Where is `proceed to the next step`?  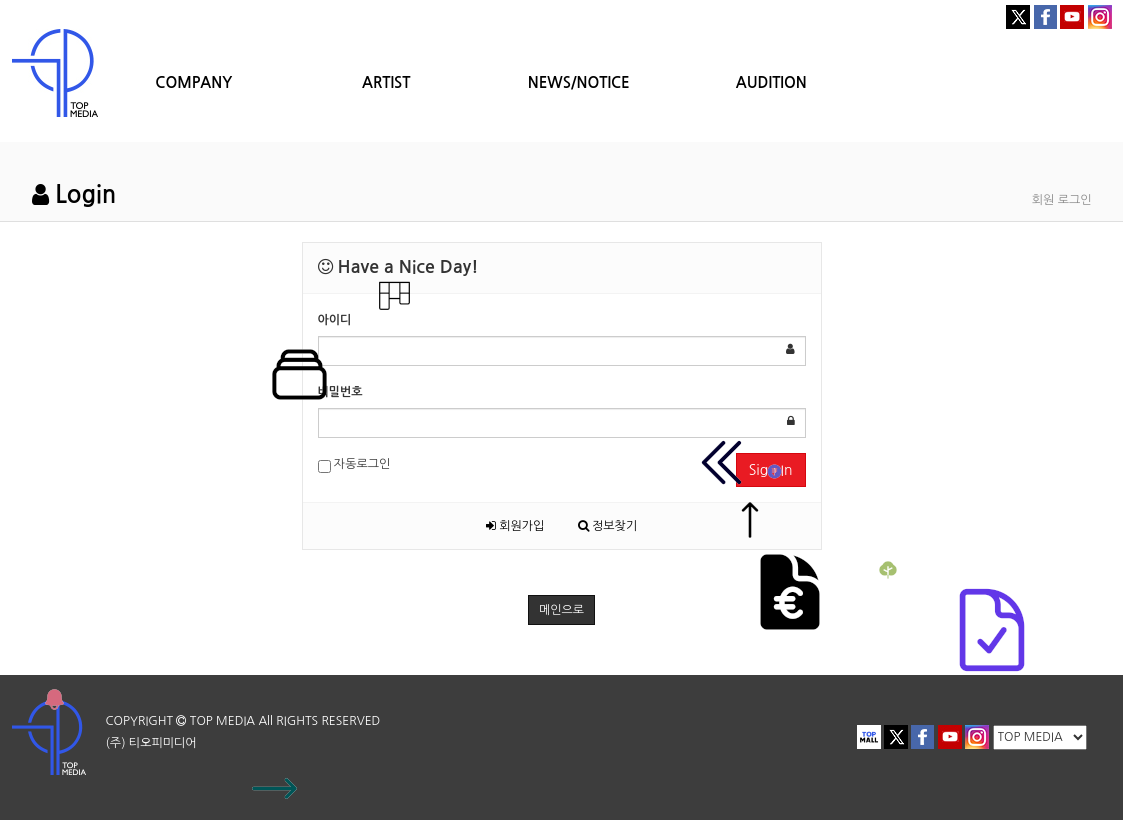 proceed to the next step is located at coordinates (274, 788).